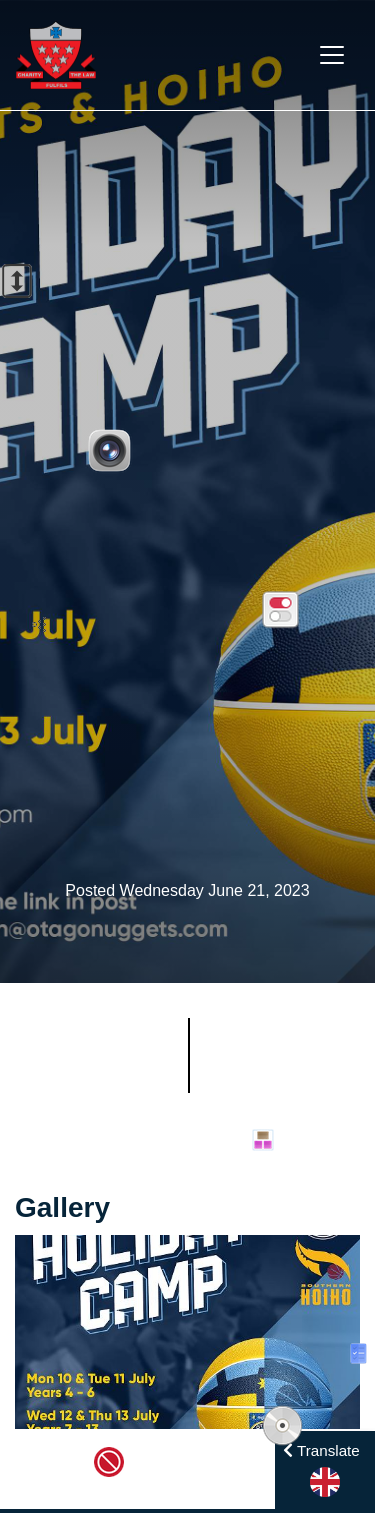 The height and width of the screenshot is (1513, 375). Describe the element at coordinates (17, 281) in the screenshot. I see `open transmission torrent client` at that location.